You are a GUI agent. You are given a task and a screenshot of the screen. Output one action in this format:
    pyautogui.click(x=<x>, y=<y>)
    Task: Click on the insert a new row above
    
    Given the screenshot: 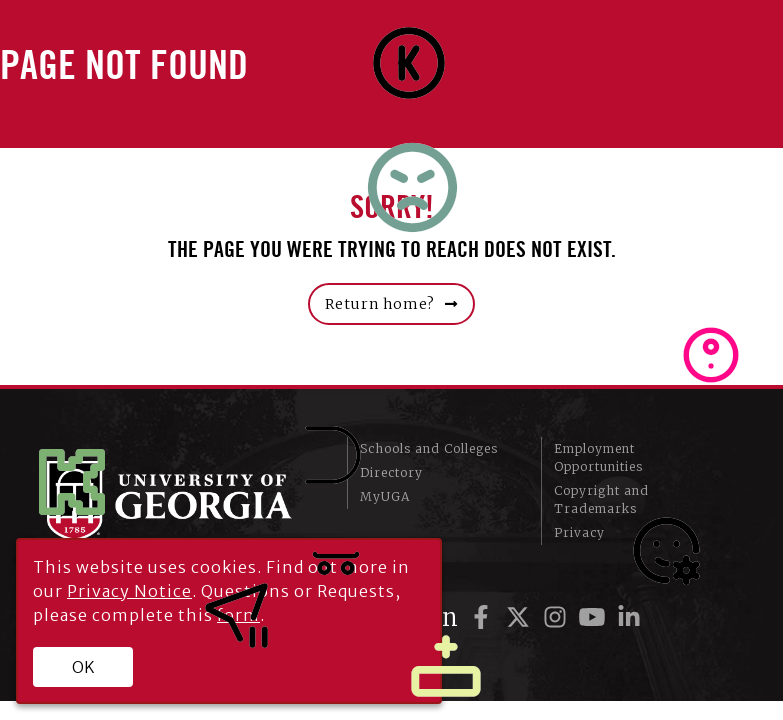 What is the action you would take?
    pyautogui.click(x=446, y=666)
    